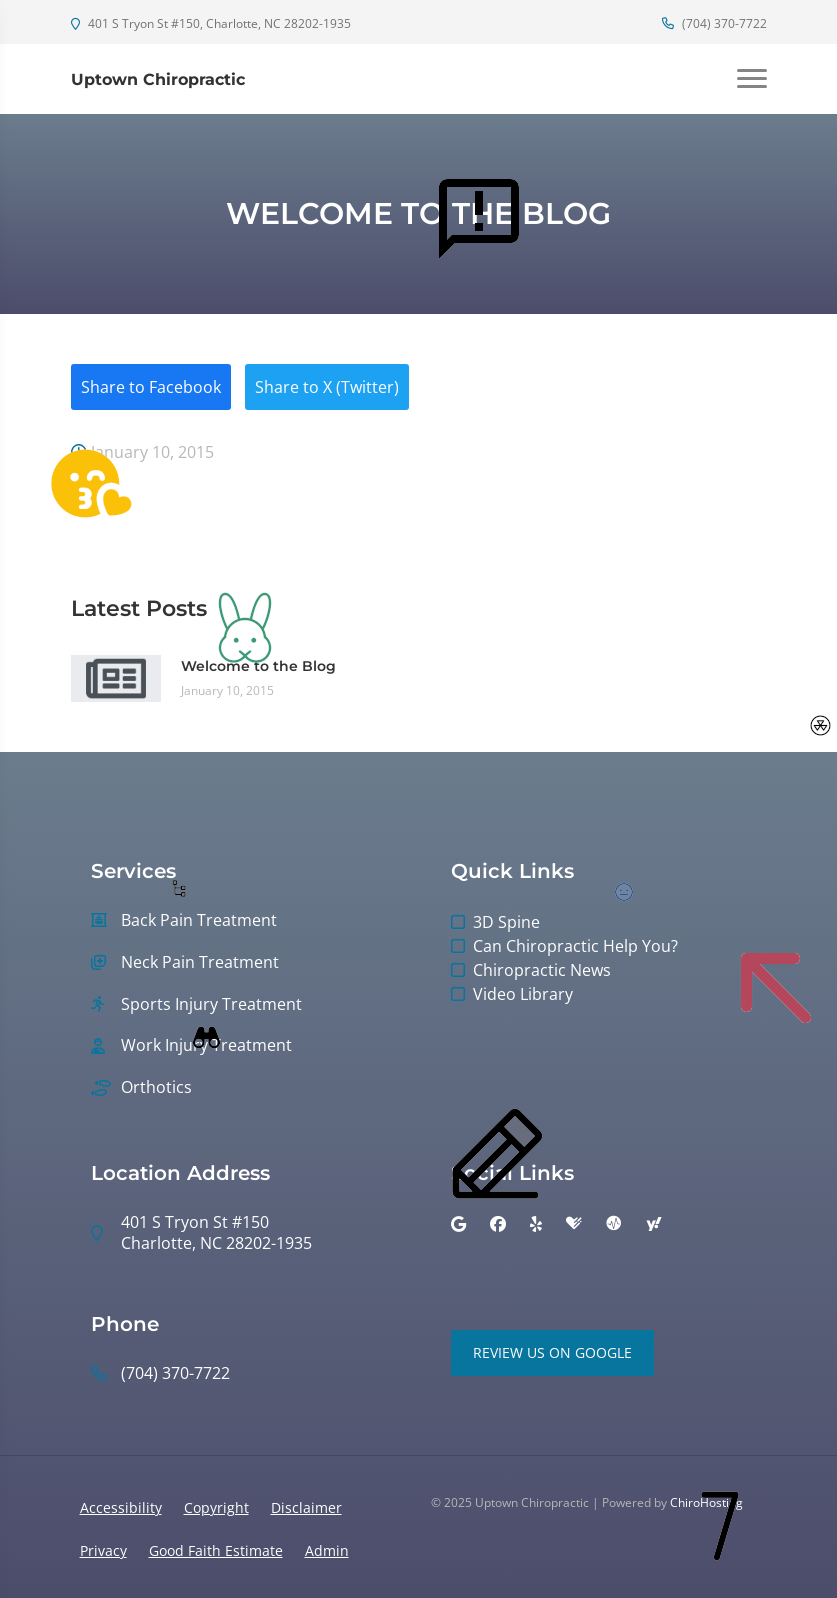 The width and height of the screenshot is (837, 1598). What do you see at coordinates (495, 1155) in the screenshot?
I see `edit text or content` at bounding box center [495, 1155].